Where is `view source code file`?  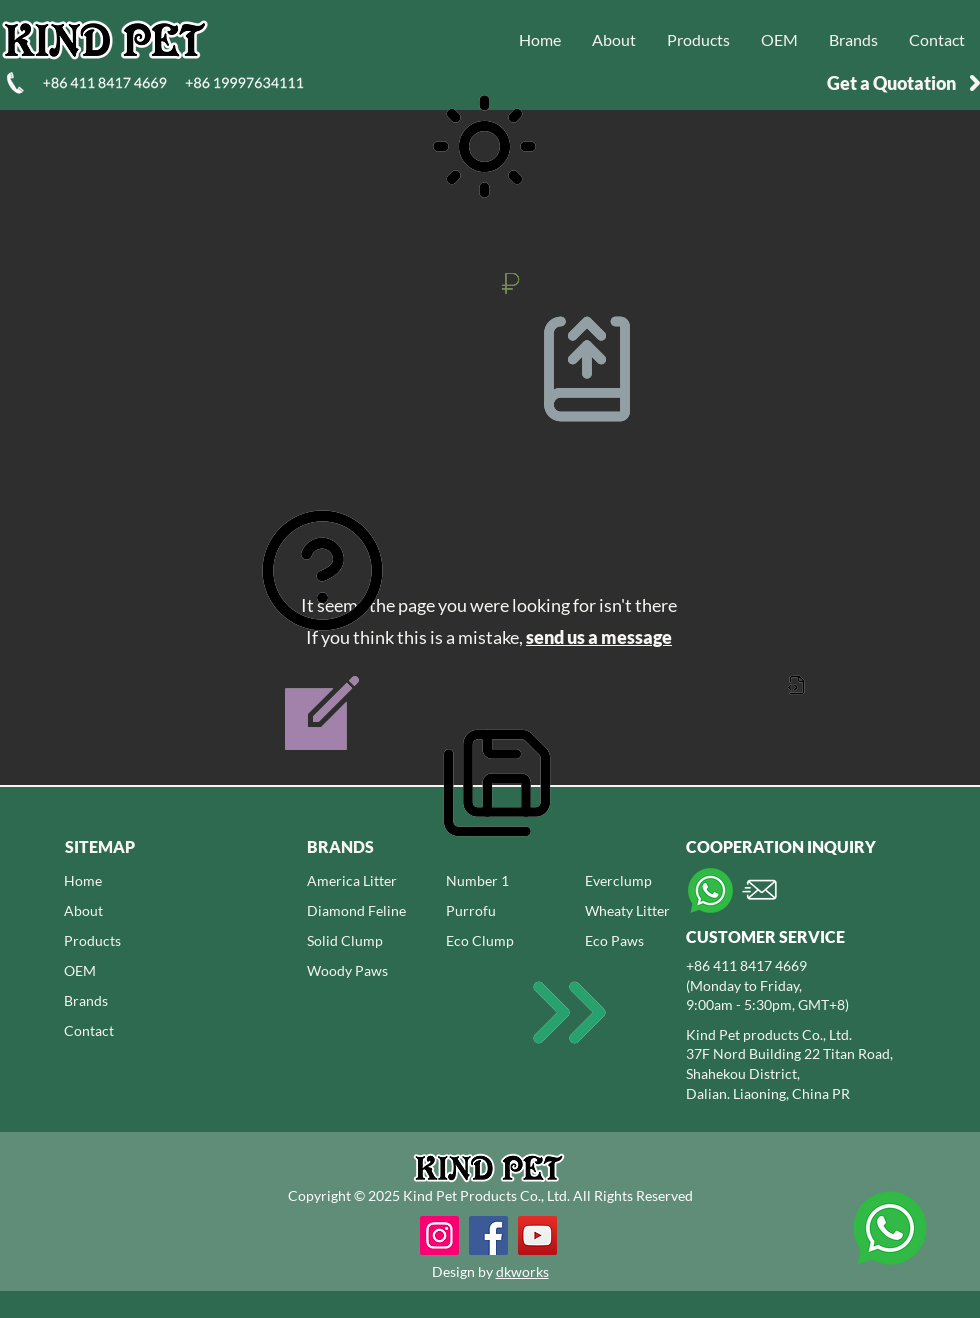 view source code file is located at coordinates (797, 685).